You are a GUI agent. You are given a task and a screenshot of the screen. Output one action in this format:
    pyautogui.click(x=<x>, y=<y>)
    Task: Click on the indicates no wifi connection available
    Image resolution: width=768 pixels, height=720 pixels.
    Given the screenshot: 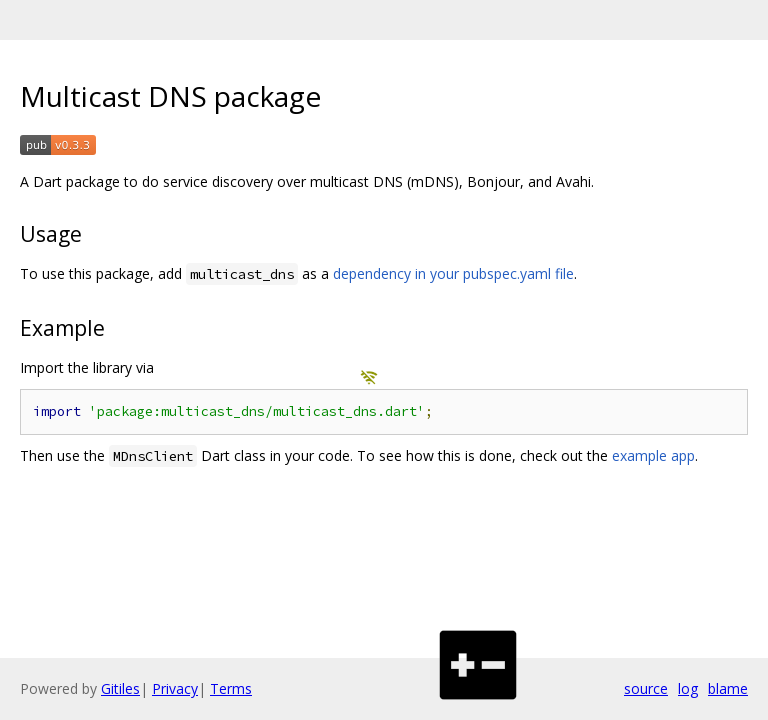 What is the action you would take?
    pyautogui.click(x=369, y=378)
    